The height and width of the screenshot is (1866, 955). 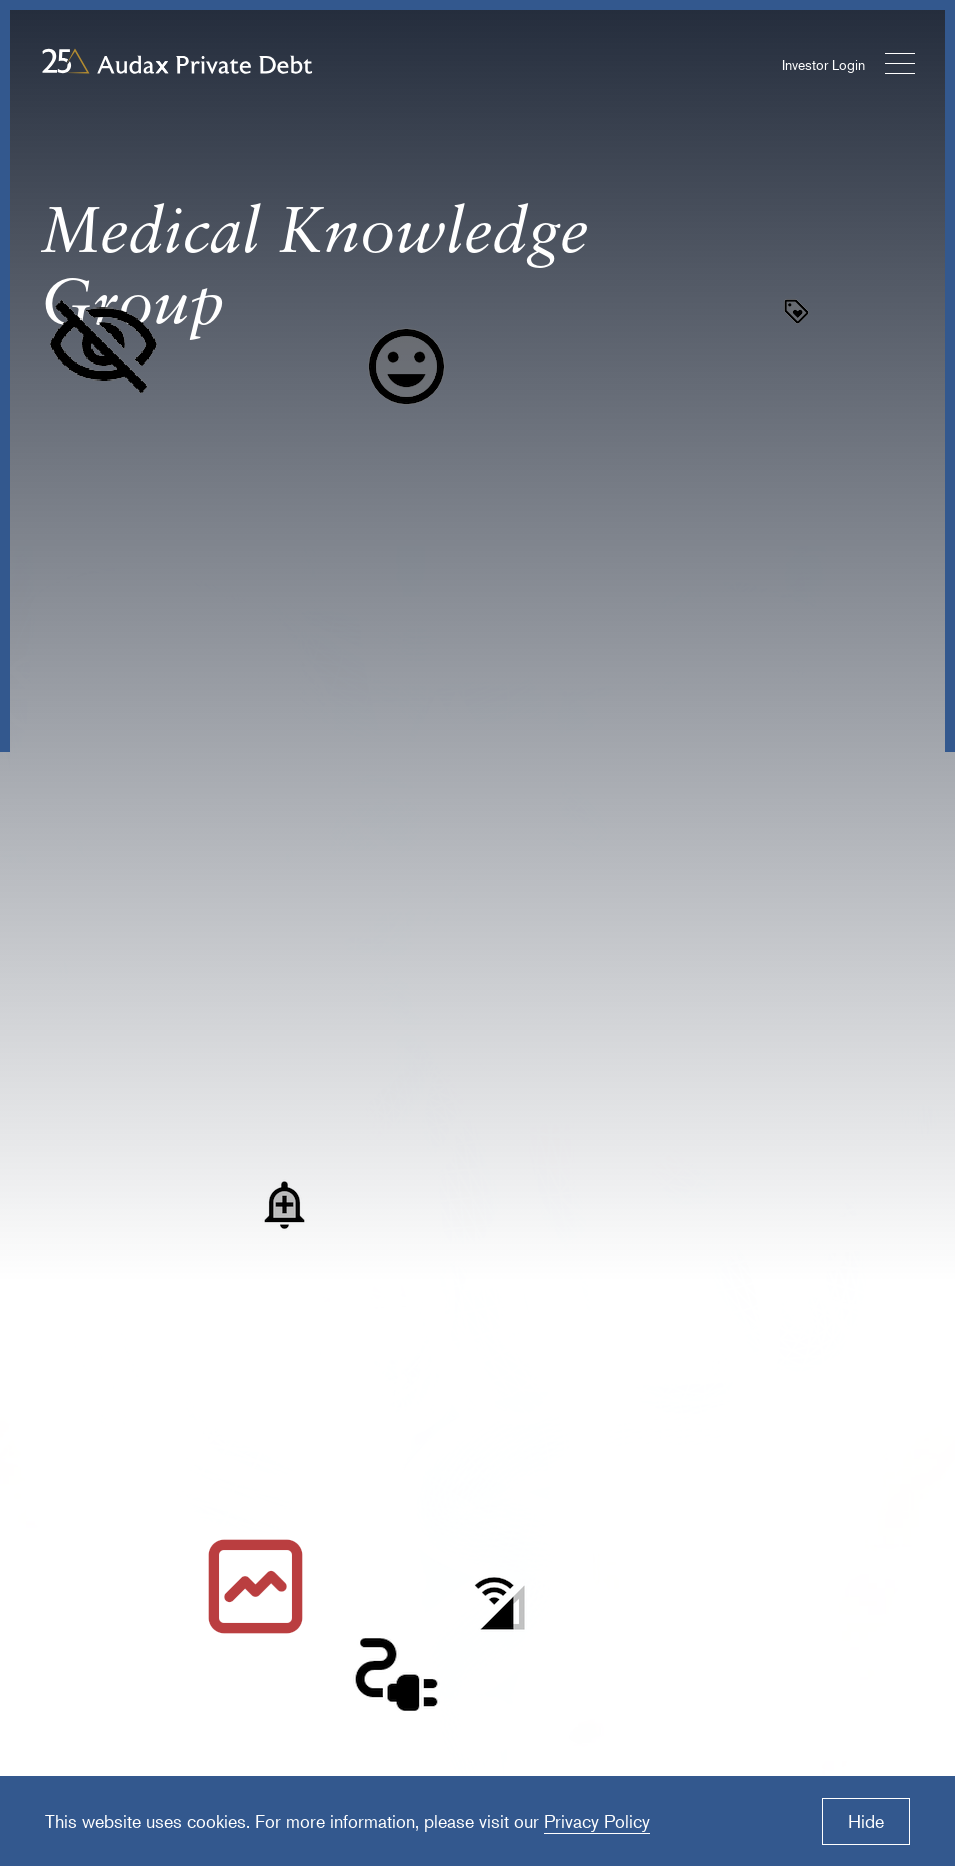 I want to click on access loyalty rewards or points, so click(x=796, y=311).